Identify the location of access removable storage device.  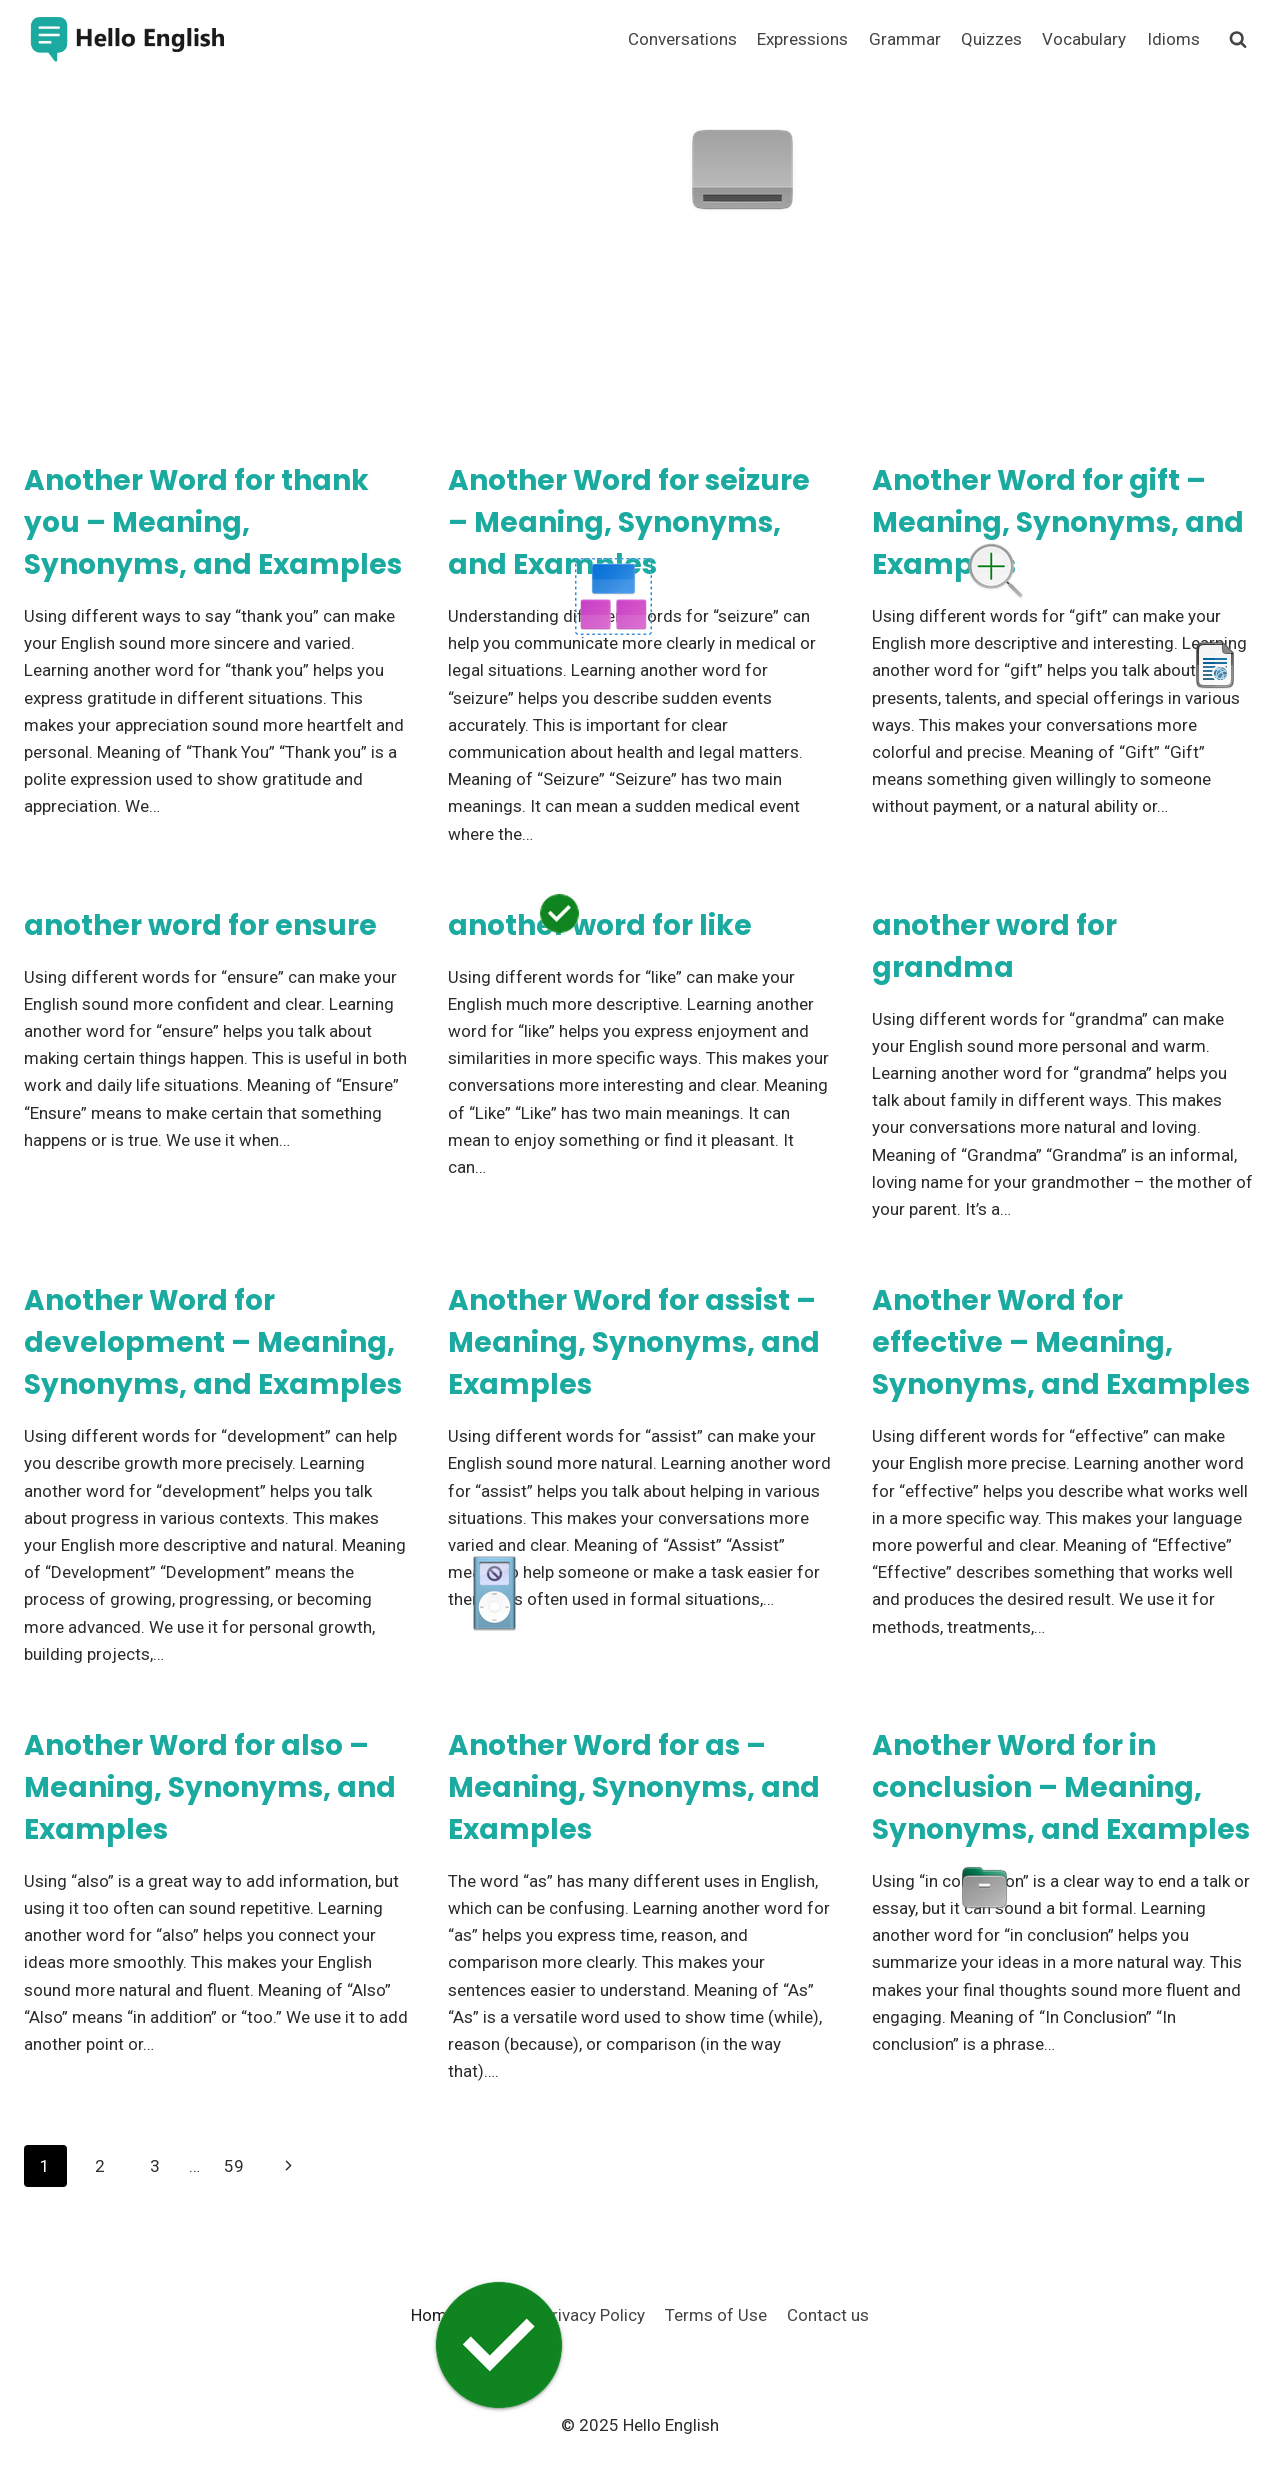
(742, 169).